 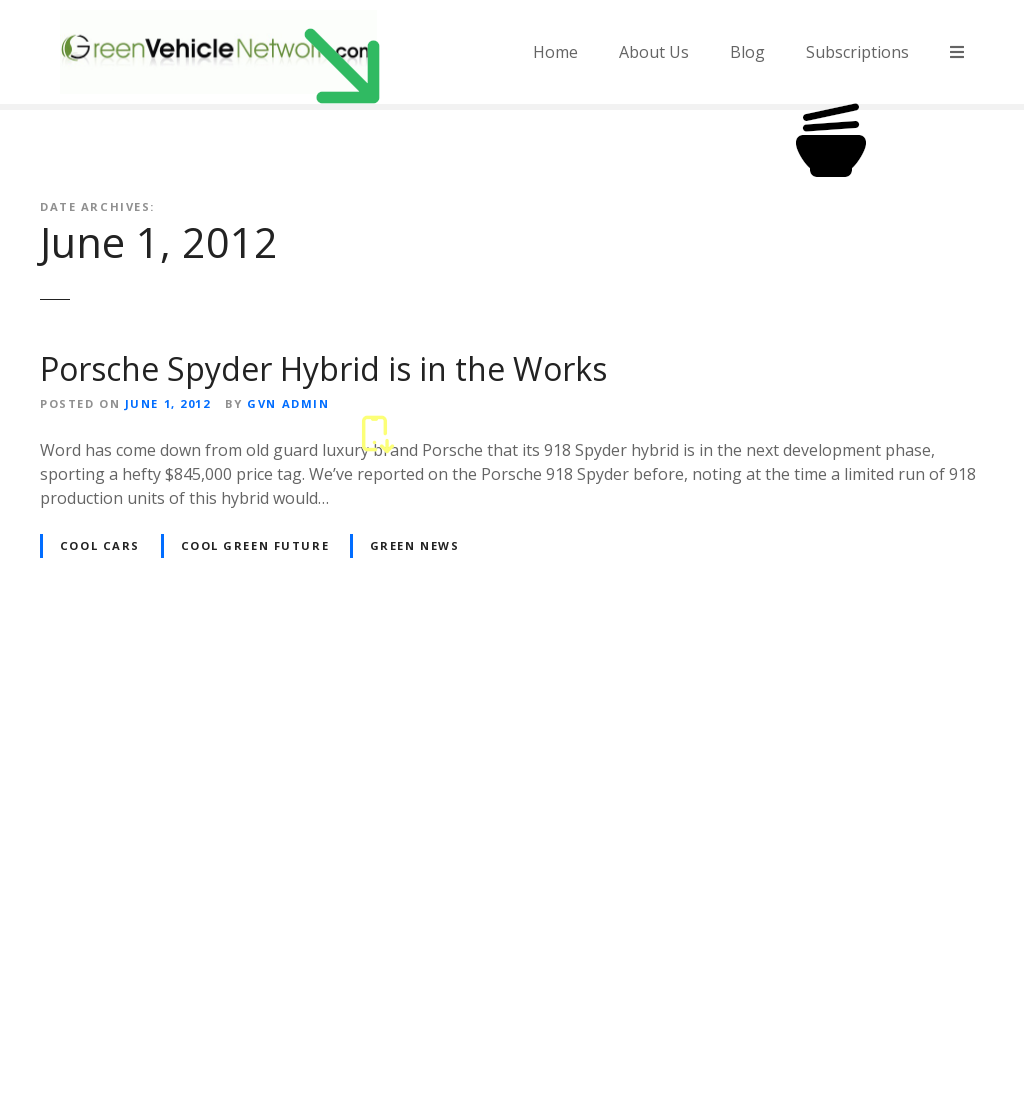 I want to click on navigate to the next item diagonally, so click(x=342, y=66).